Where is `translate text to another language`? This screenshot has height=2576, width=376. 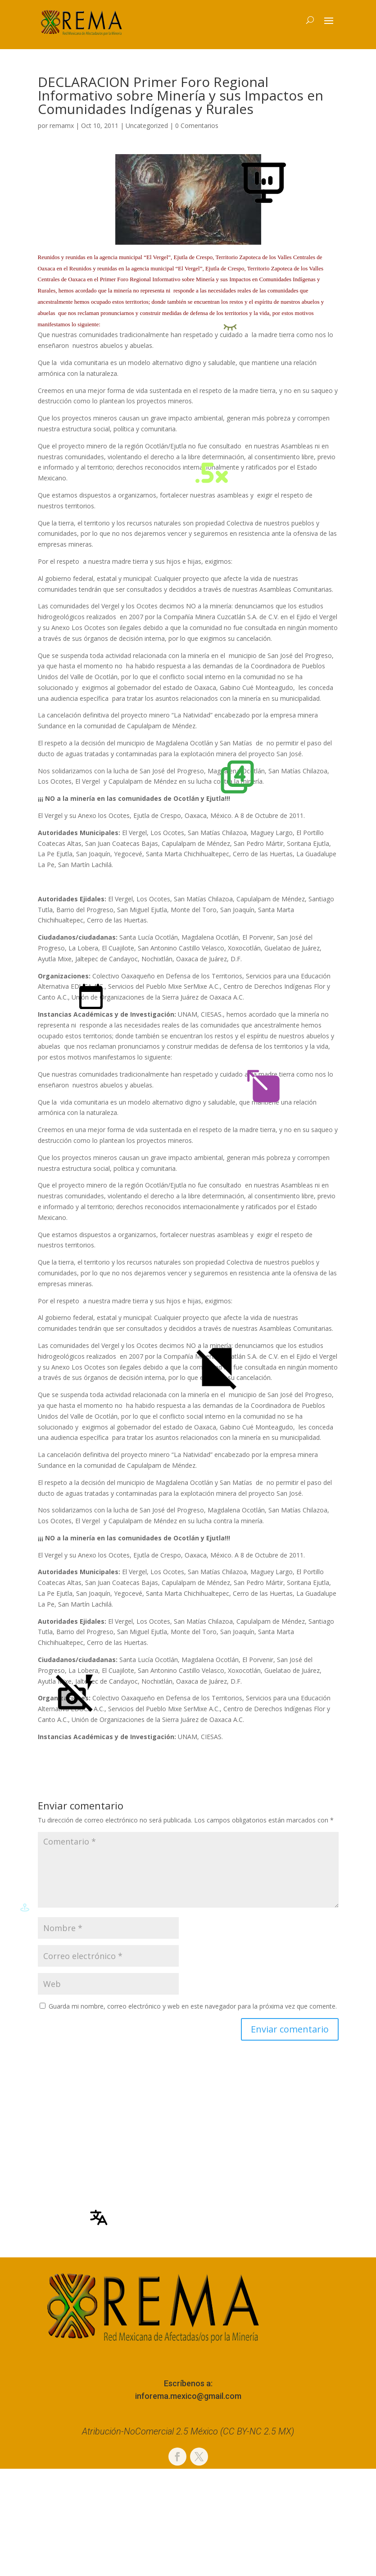 translate text to another language is located at coordinates (98, 2218).